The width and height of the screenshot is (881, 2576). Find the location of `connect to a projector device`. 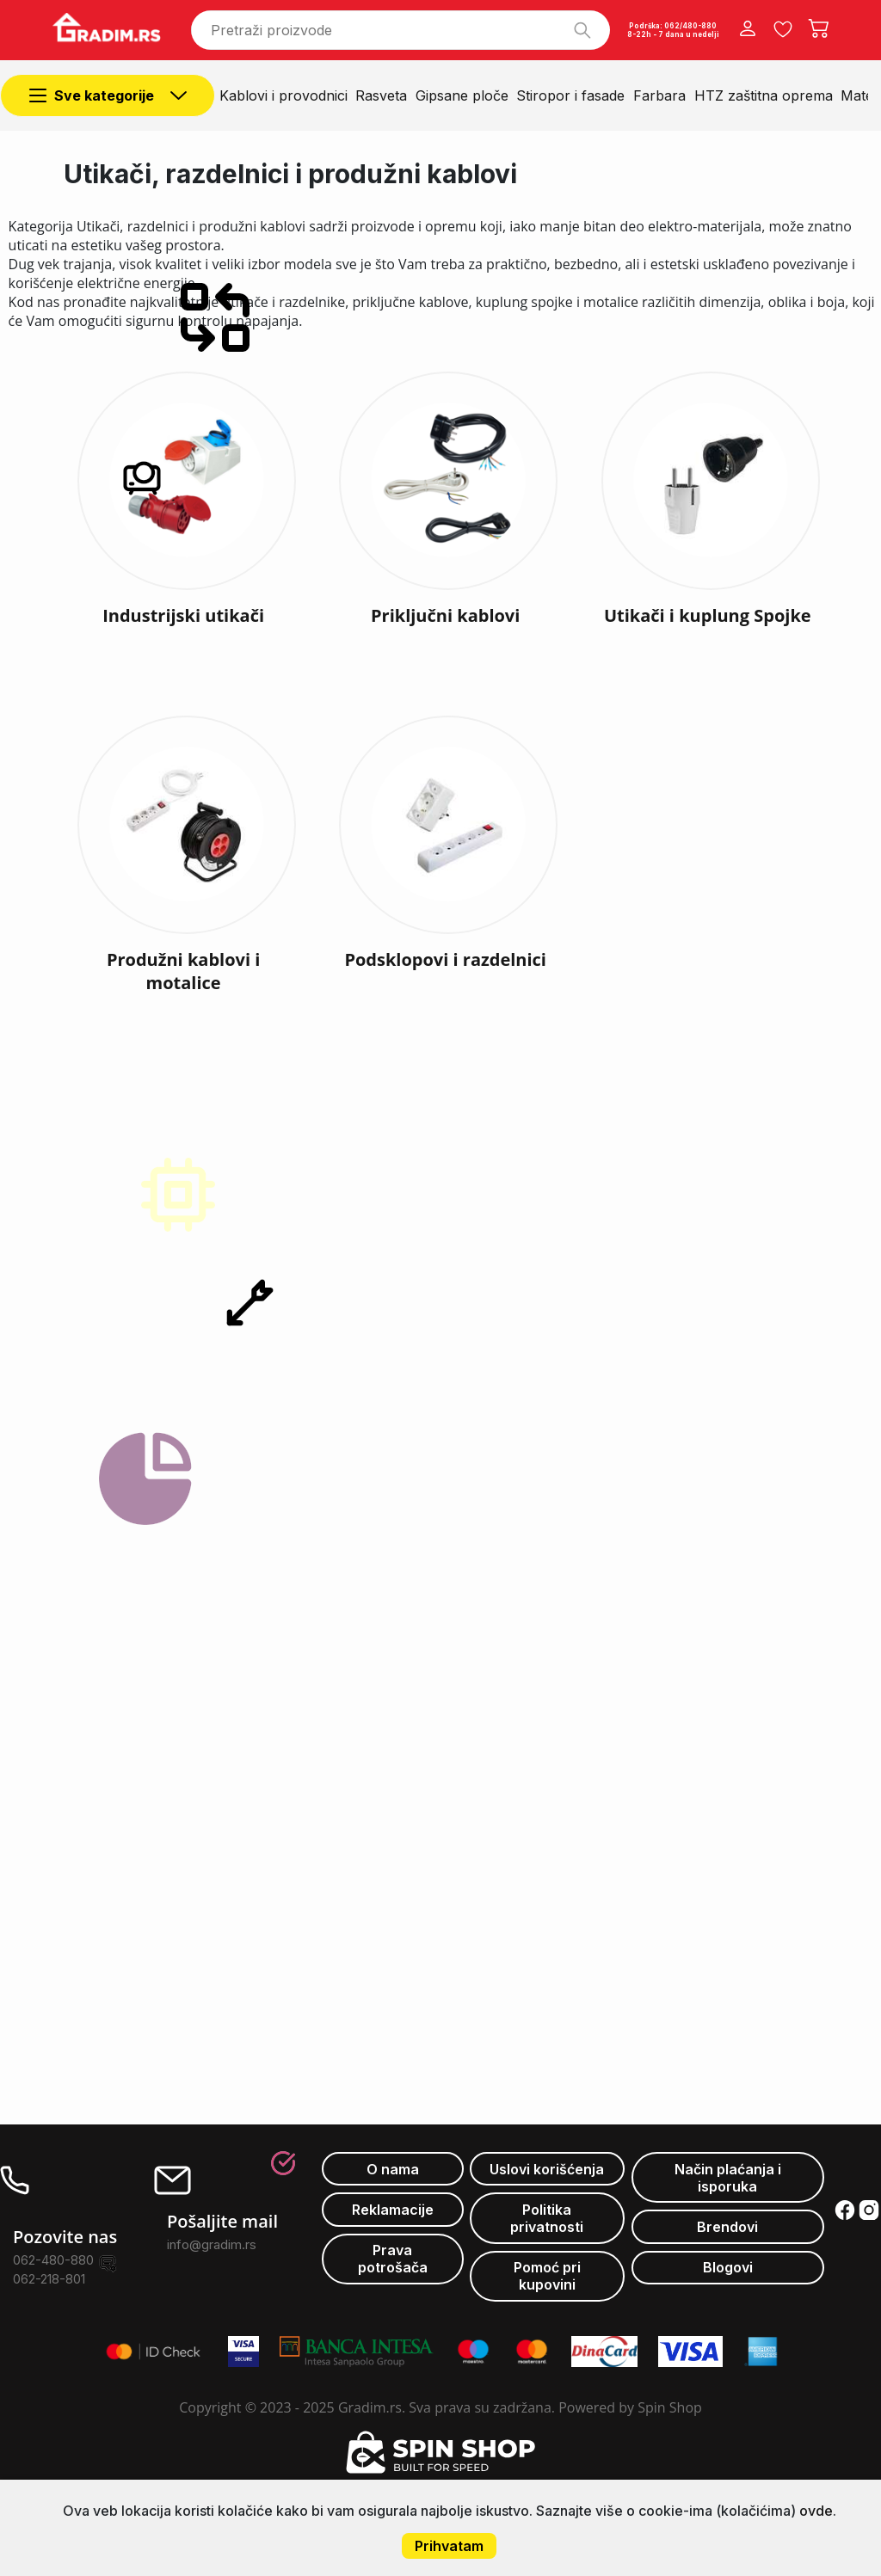

connect to a projector device is located at coordinates (142, 478).